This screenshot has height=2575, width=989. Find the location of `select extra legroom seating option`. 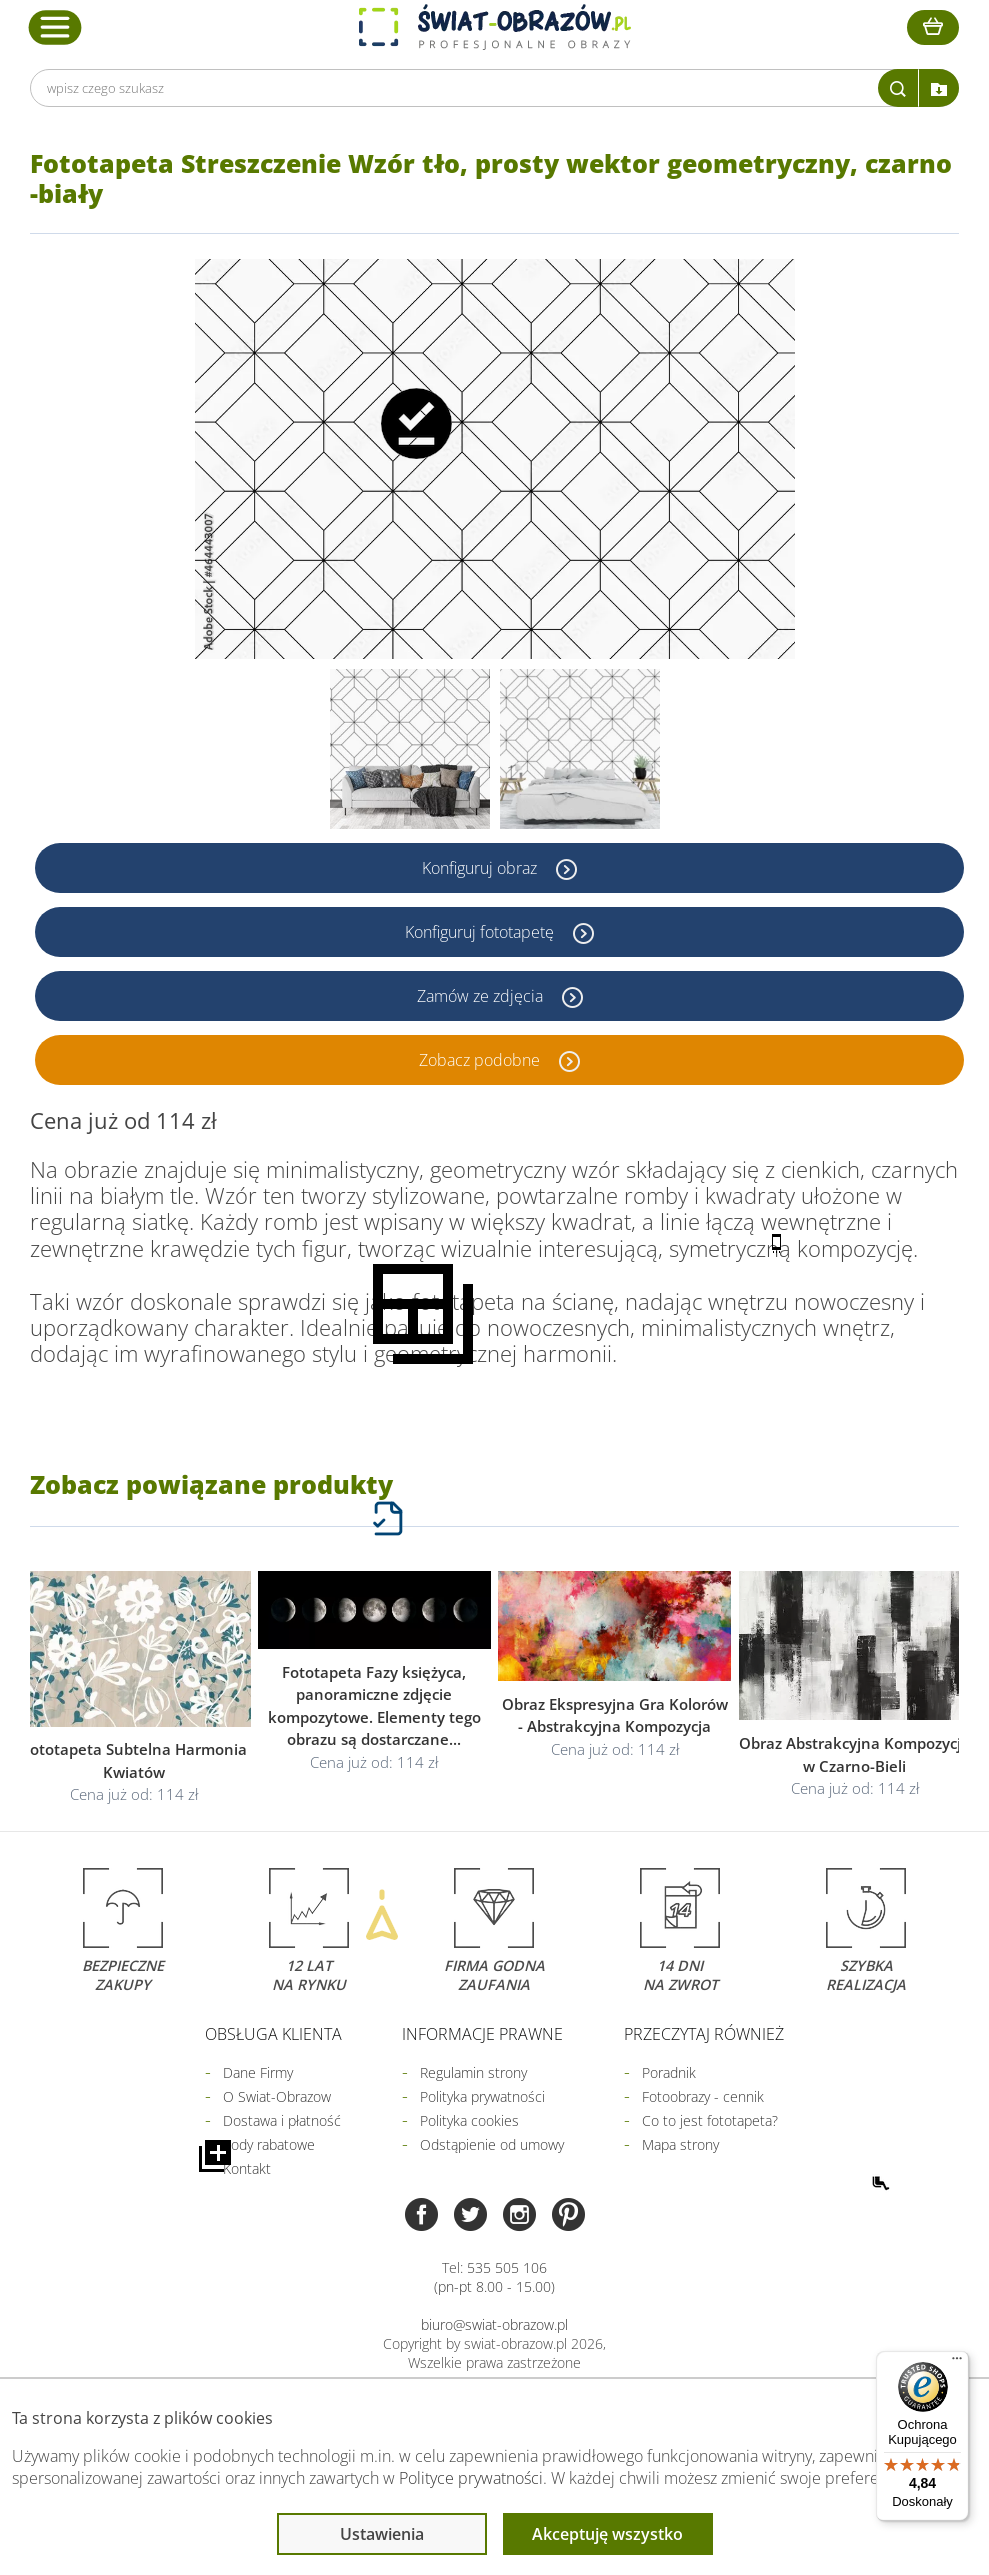

select extra legroom seating option is located at coordinates (880, 2183).